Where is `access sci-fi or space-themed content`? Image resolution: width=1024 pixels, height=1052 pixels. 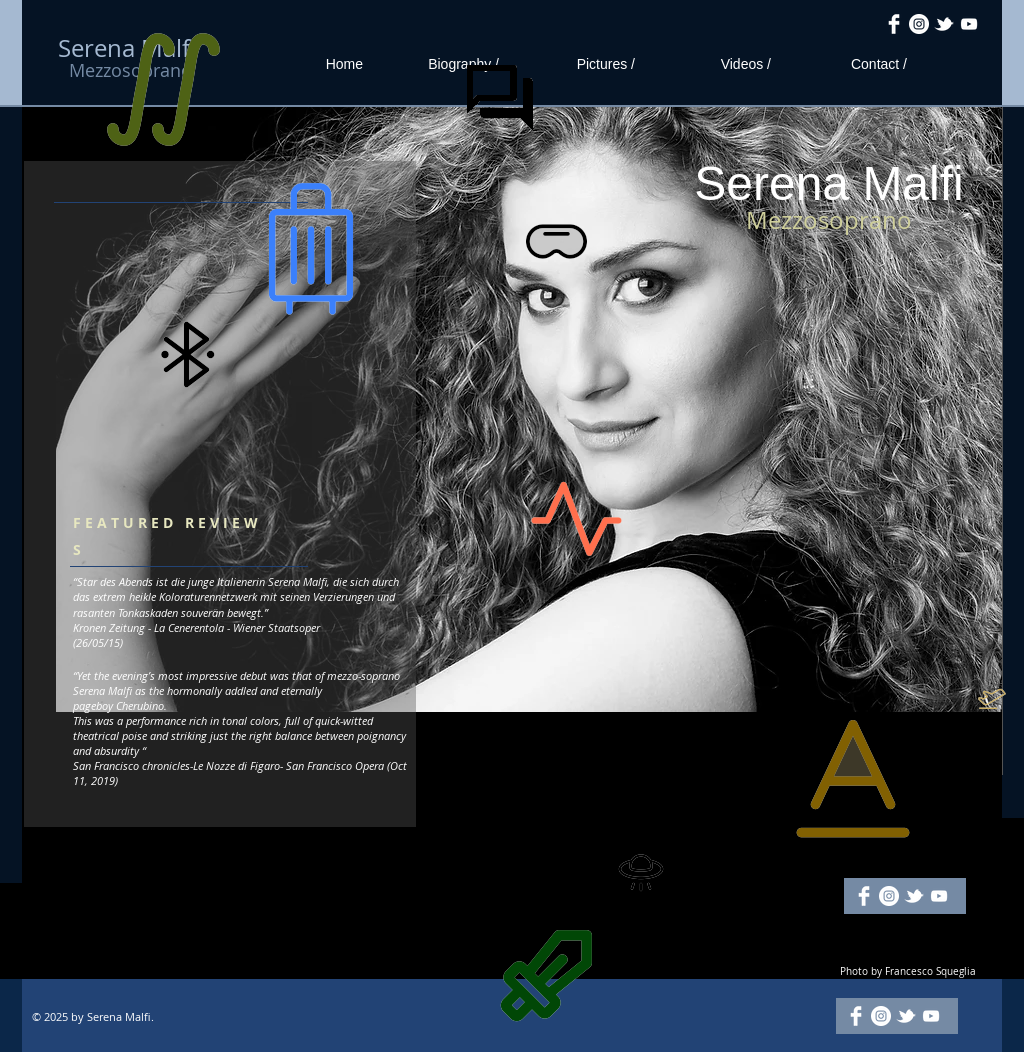
access sci-fi or space-themed content is located at coordinates (641, 872).